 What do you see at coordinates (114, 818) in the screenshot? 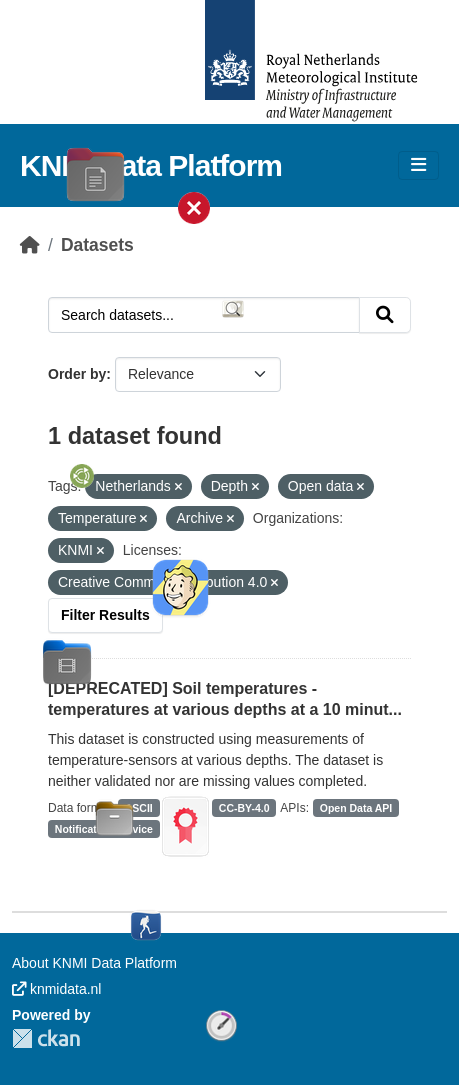
I see `open the file manager application` at bounding box center [114, 818].